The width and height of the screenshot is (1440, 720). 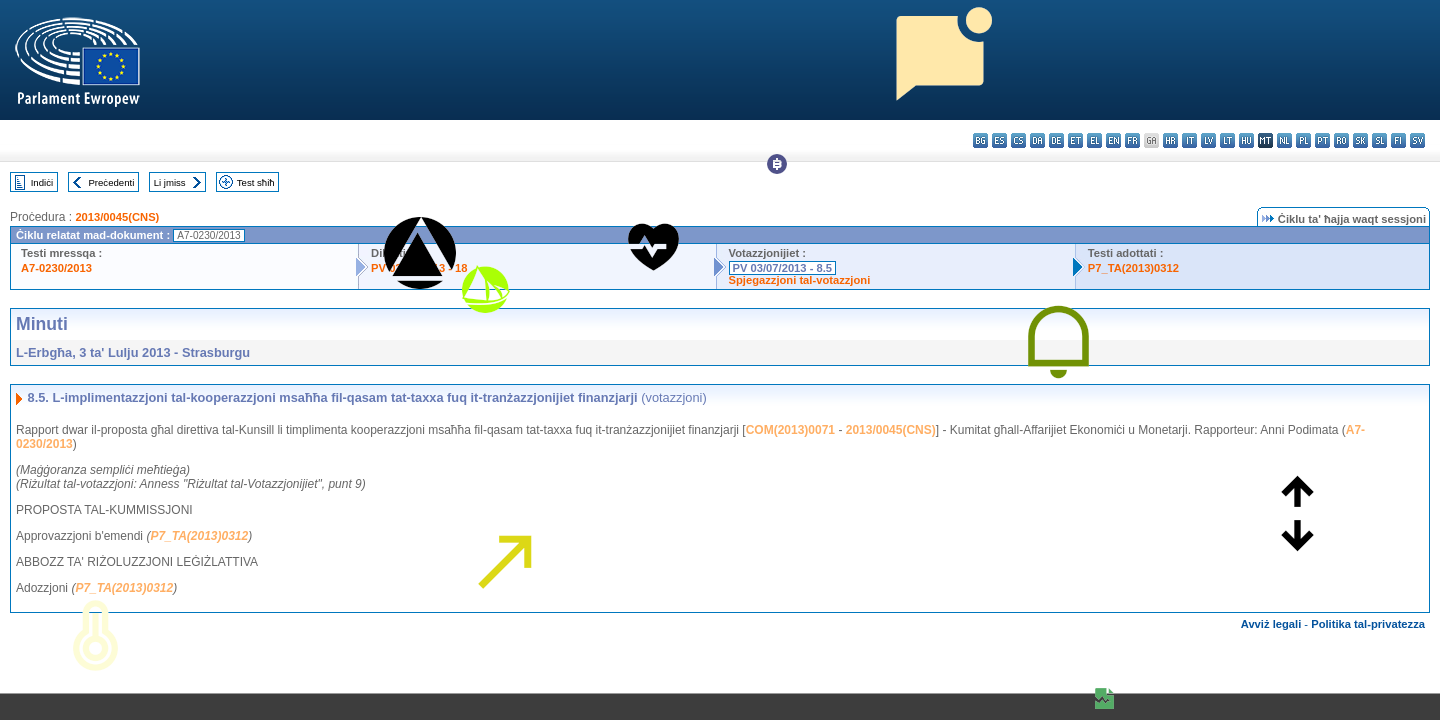 What do you see at coordinates (940, 55) in the screenshot?
I see `indicates unread messages in chat` at bounding box center [940, 55].